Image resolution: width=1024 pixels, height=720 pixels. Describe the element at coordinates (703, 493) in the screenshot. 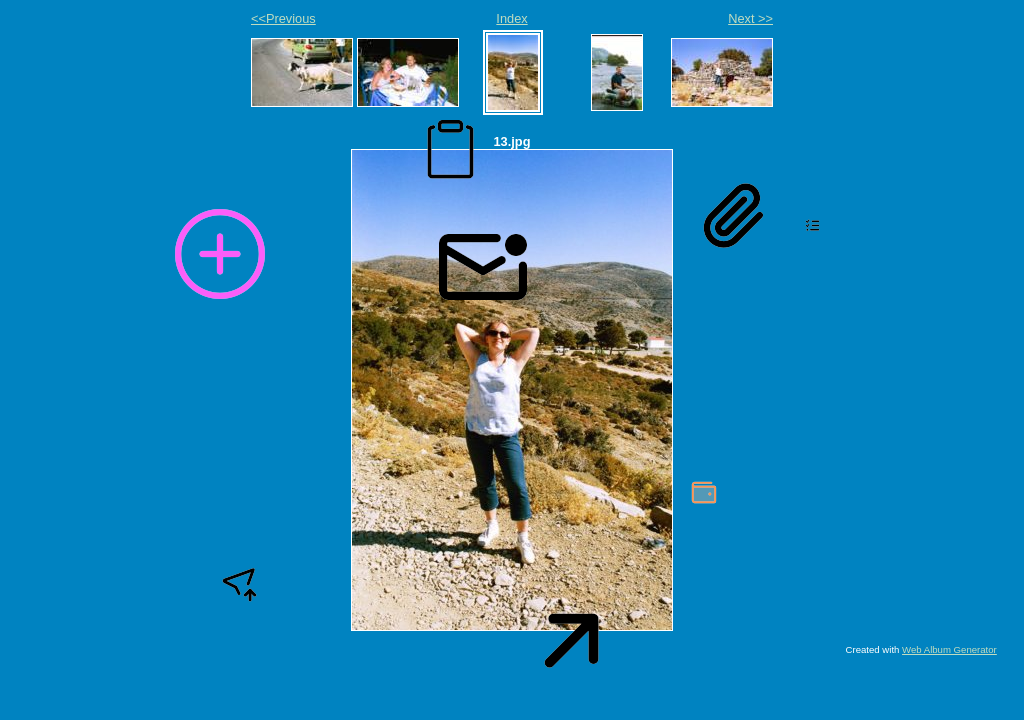

I see `access your wallet or payment methods` at that location.